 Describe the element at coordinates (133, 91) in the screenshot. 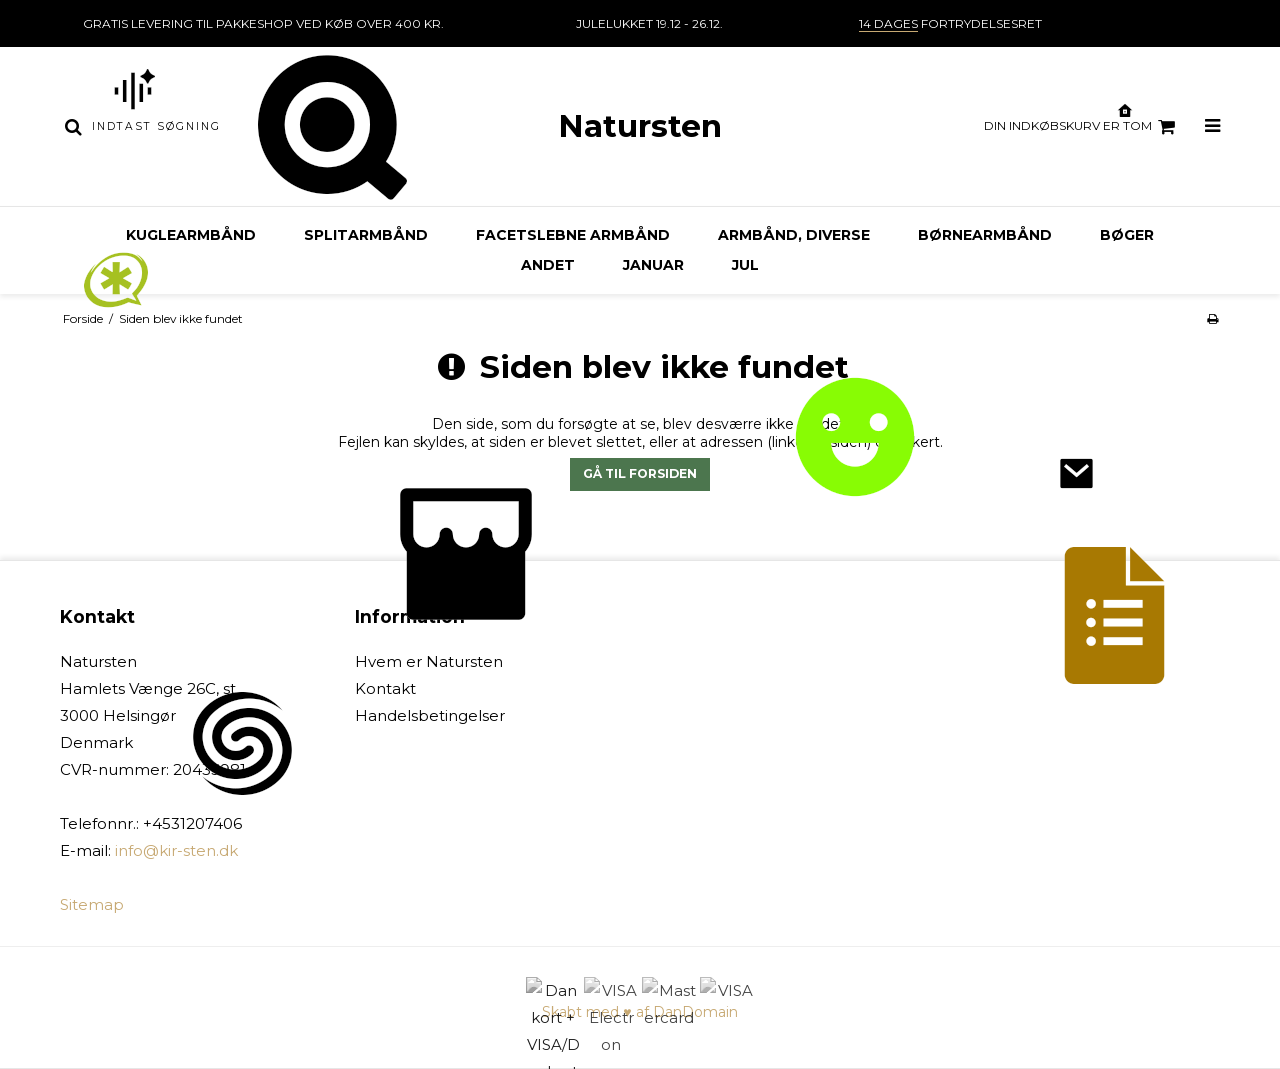

I see `activate AI voice assistant` at that location.